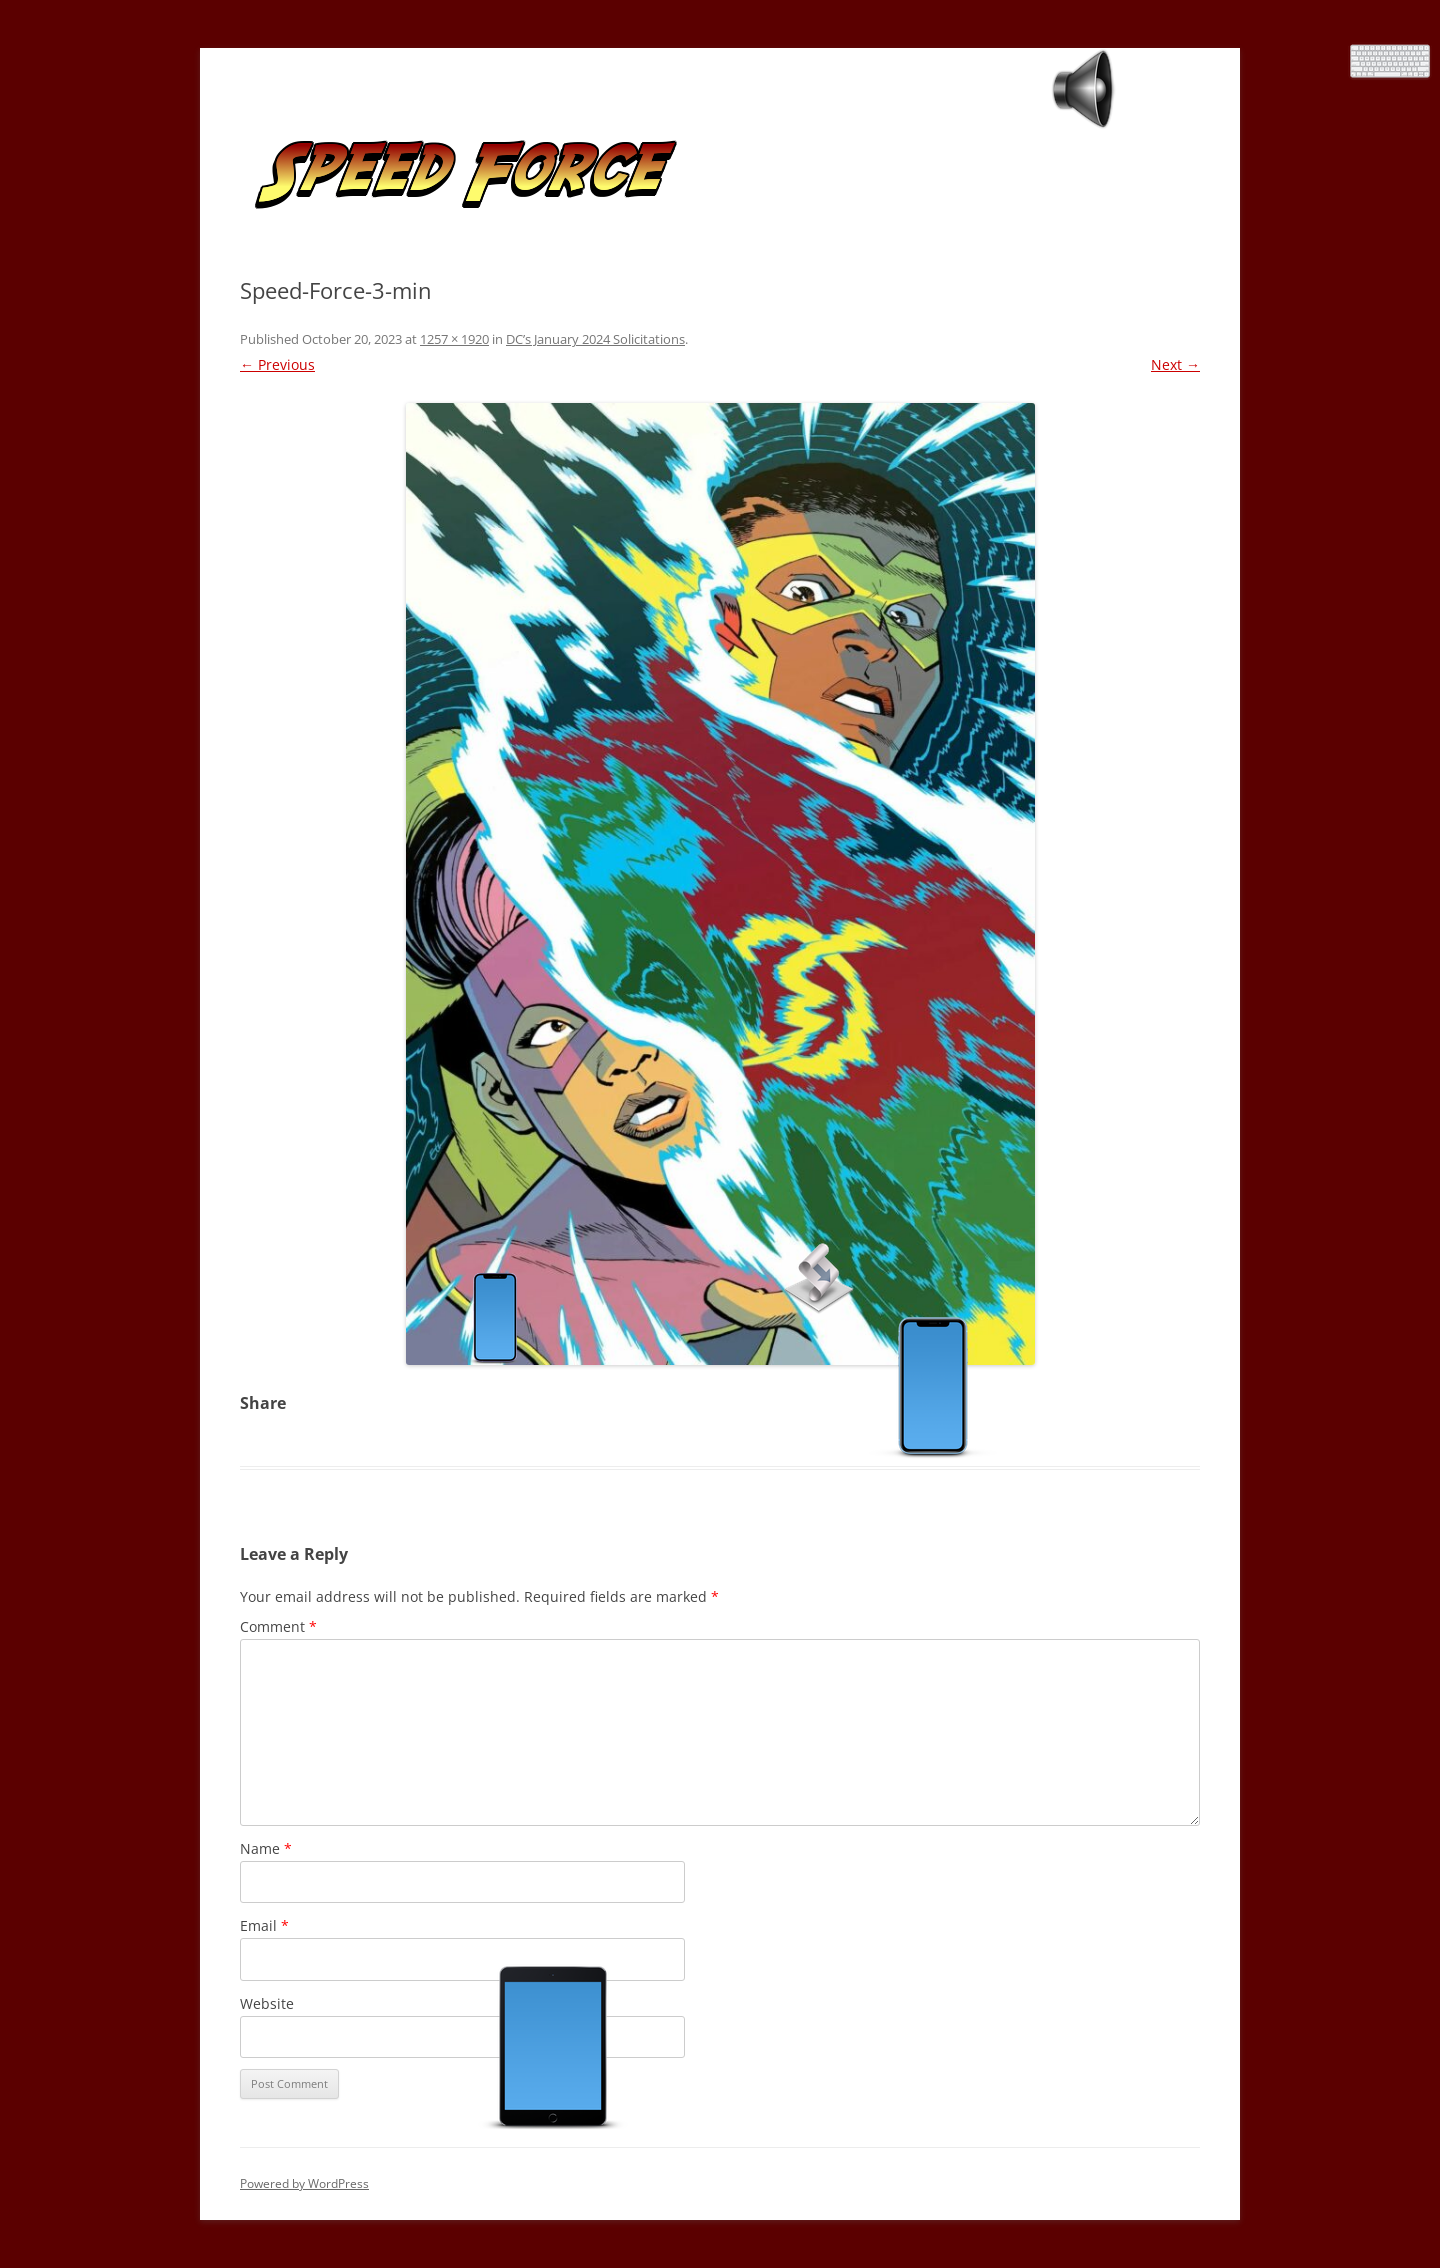 This screenshot has height=2268, width=1440. What do you see at coordinates (933, 1388) in the screenshot?
I see `iPhone XR device icon for system identification` at bounding box center [933, 1388].